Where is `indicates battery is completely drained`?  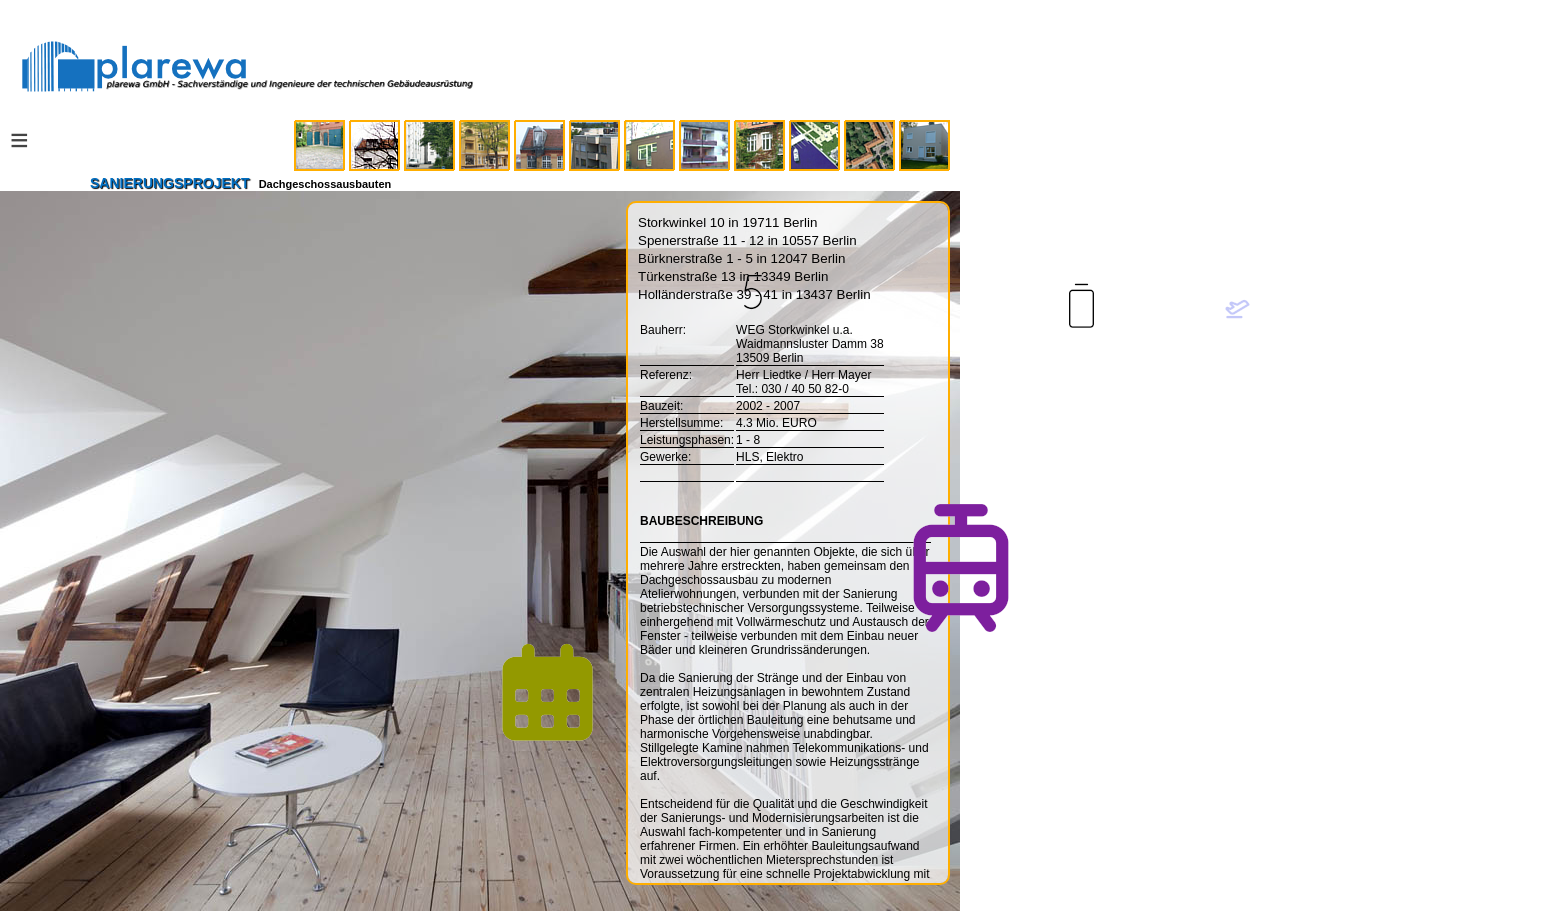 indicates battery is completely drained is located at coordinates (1081, 306).